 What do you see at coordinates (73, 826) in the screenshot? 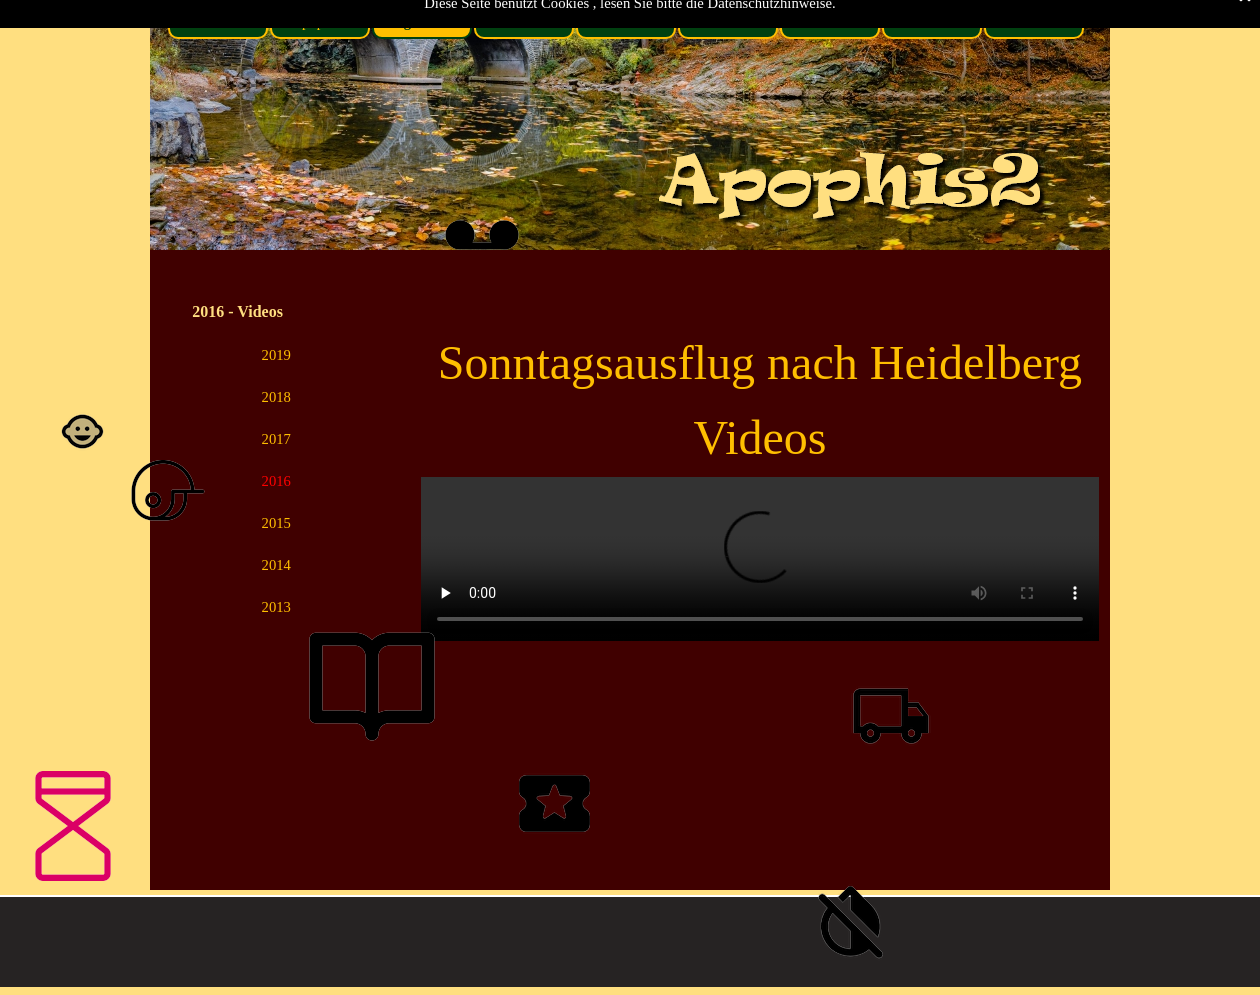
I see `indicates a timer or countdown in progress` at bounding box center [73, 826].